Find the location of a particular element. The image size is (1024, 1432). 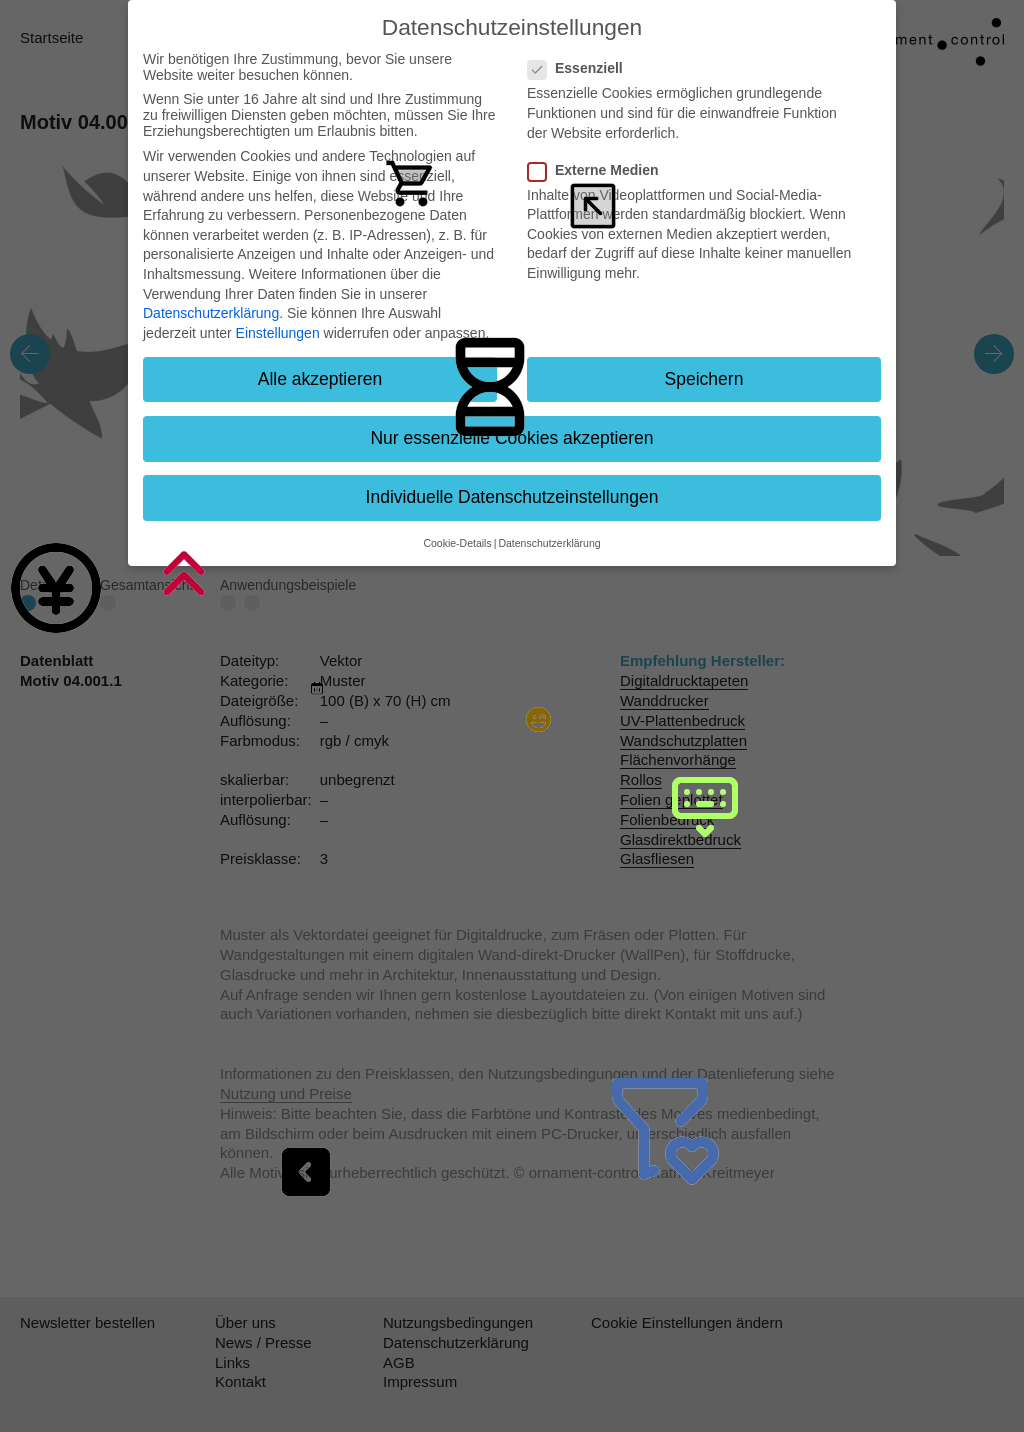

show on-screen keyboard is located at coordinates (705, 807).